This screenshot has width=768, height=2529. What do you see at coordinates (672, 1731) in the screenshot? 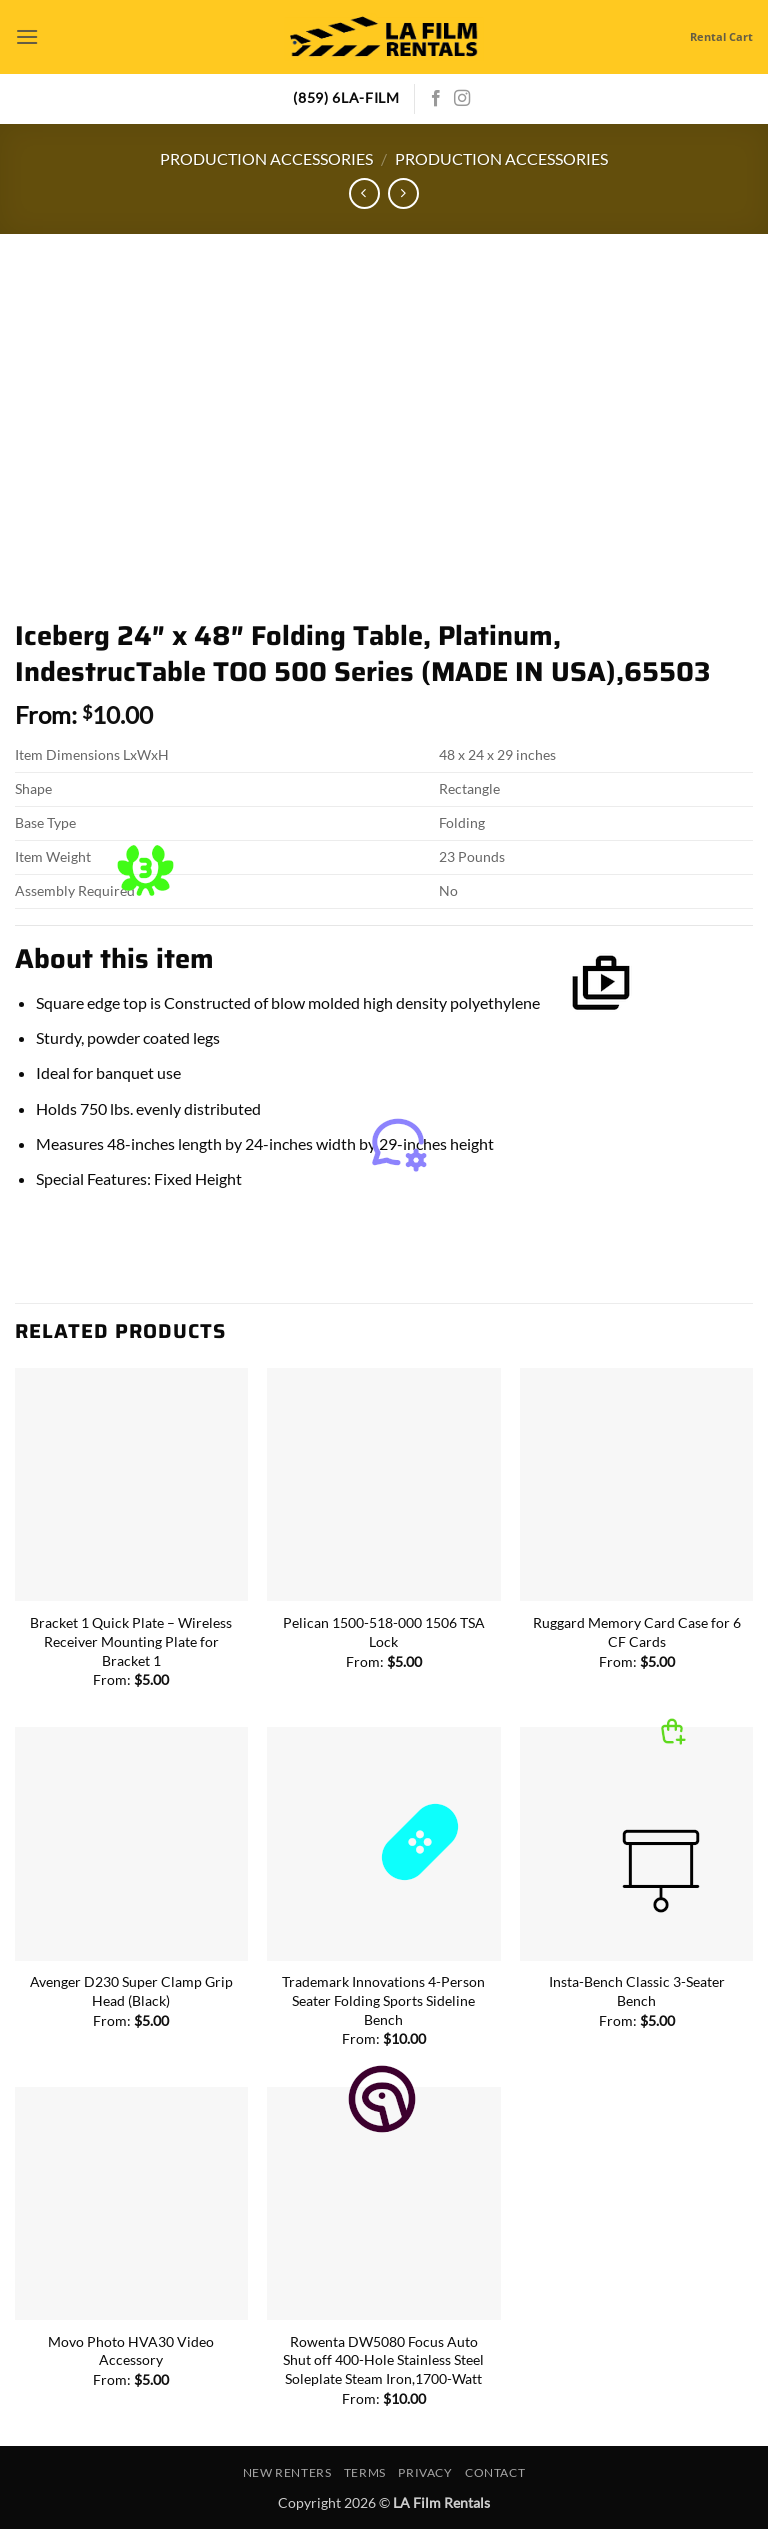
I see `add item to shopping bag` at bounding box center [672, 1731].